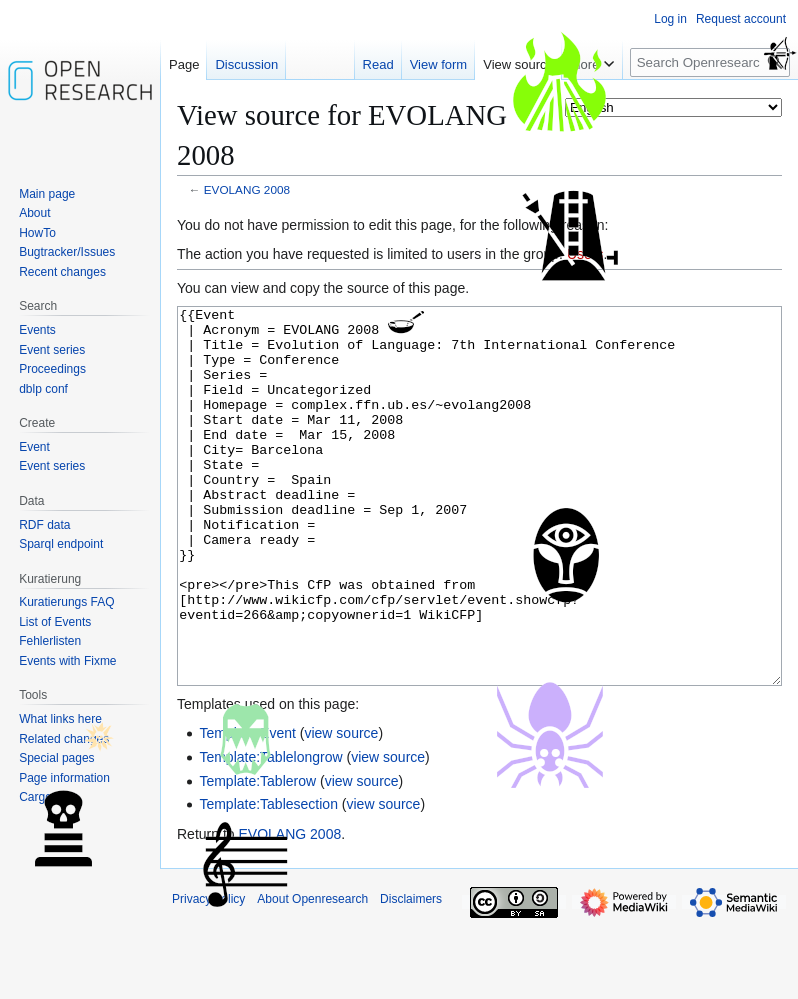 The height and width of the screenshot is (999, 798). I want to click on select archer class or character, so click(780, 53).